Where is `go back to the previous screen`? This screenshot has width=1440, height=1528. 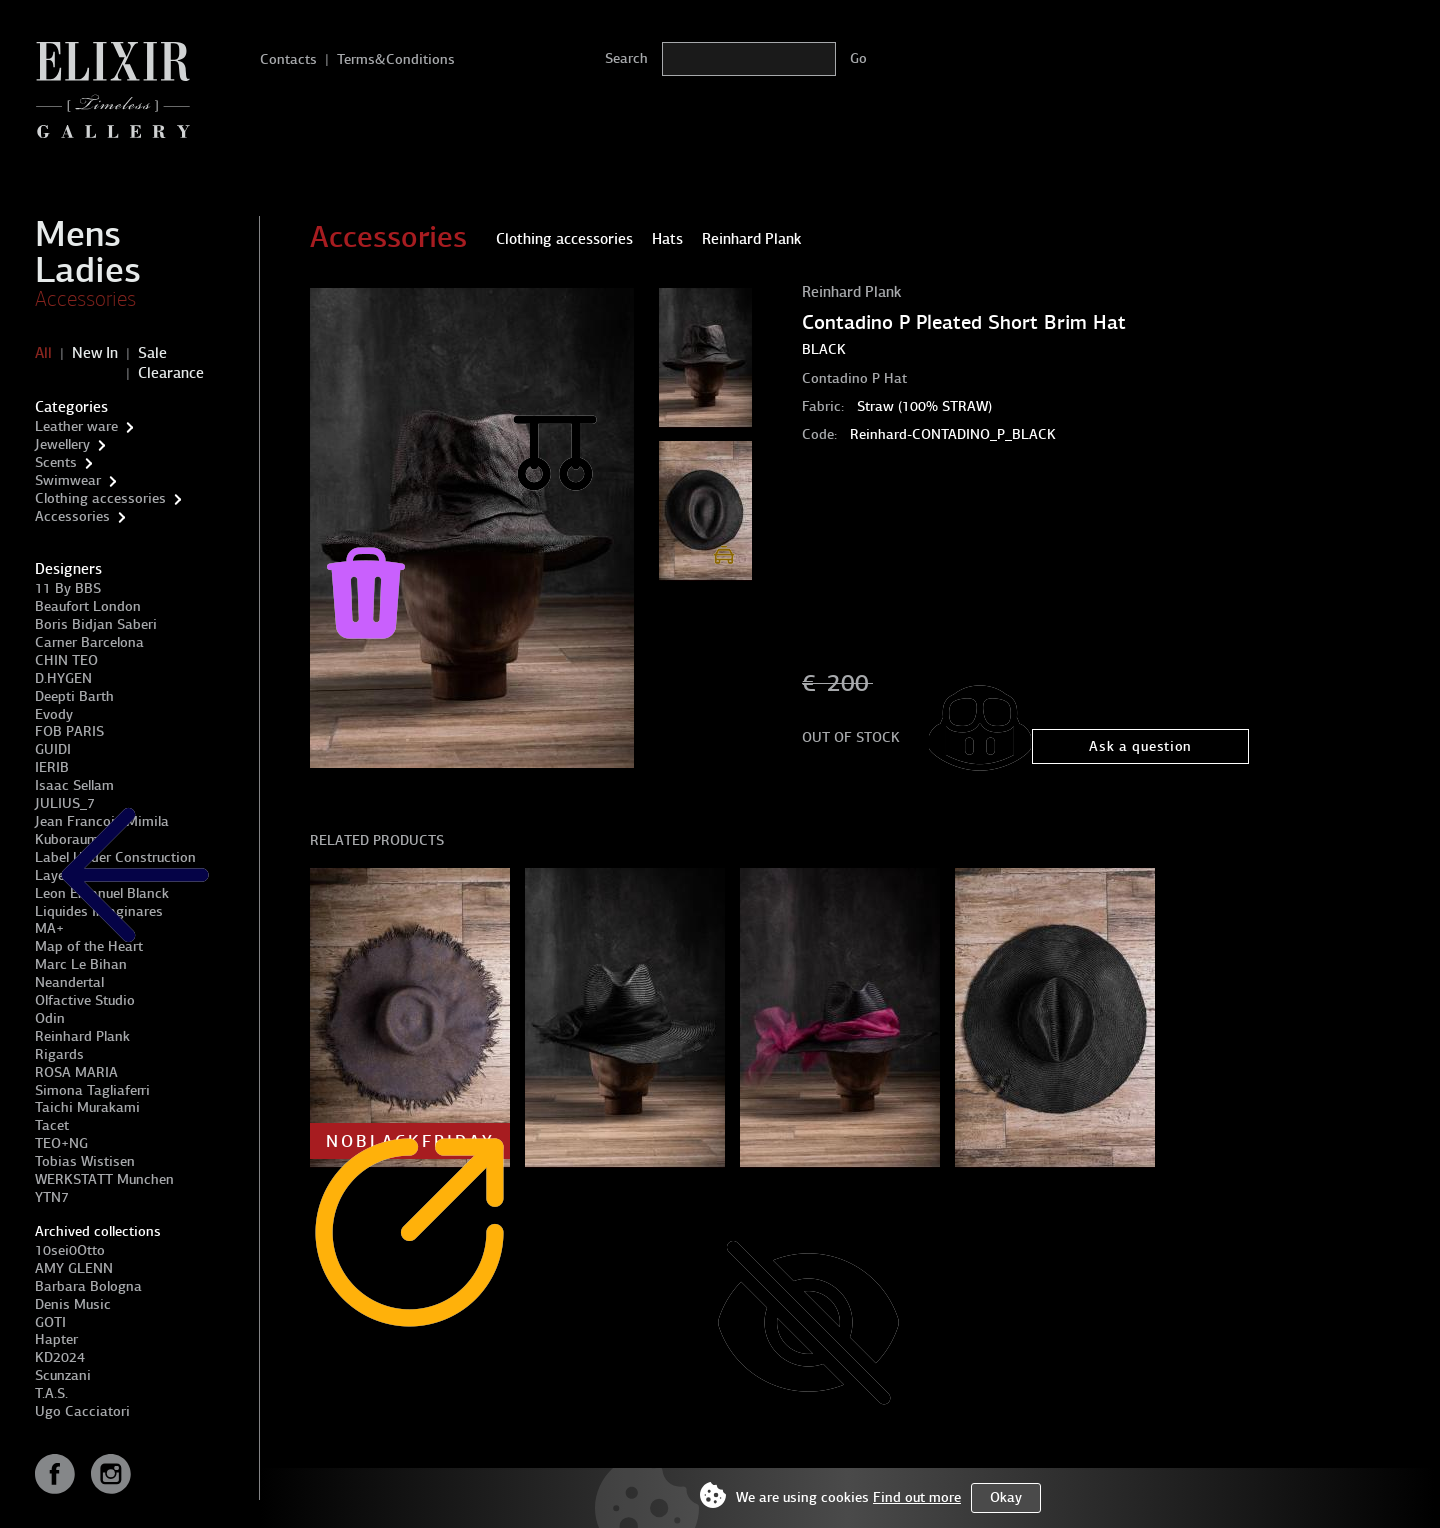
go back to the previous screen is located at coordinates (135, 875).